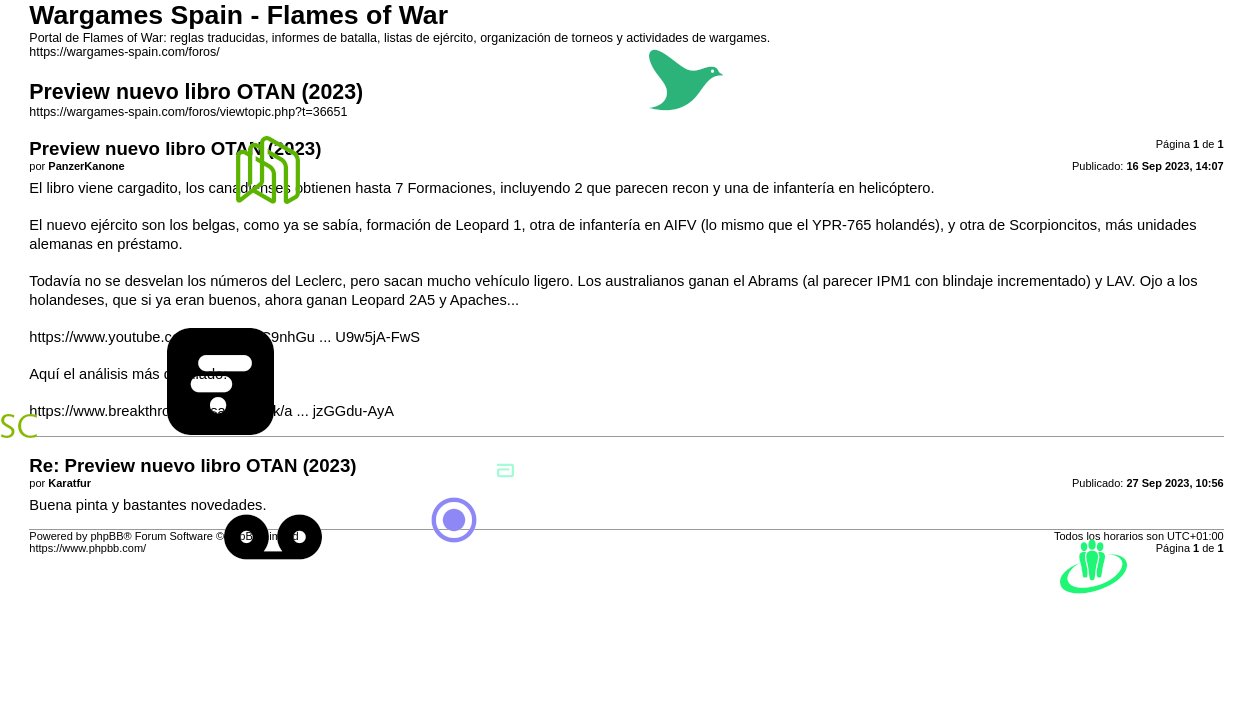 Image resolution: width=1253 pixels, height=720 pixels. Describe the element at coordinates (220, 381) in the screenshot. I see `open the Folo app` at that location.